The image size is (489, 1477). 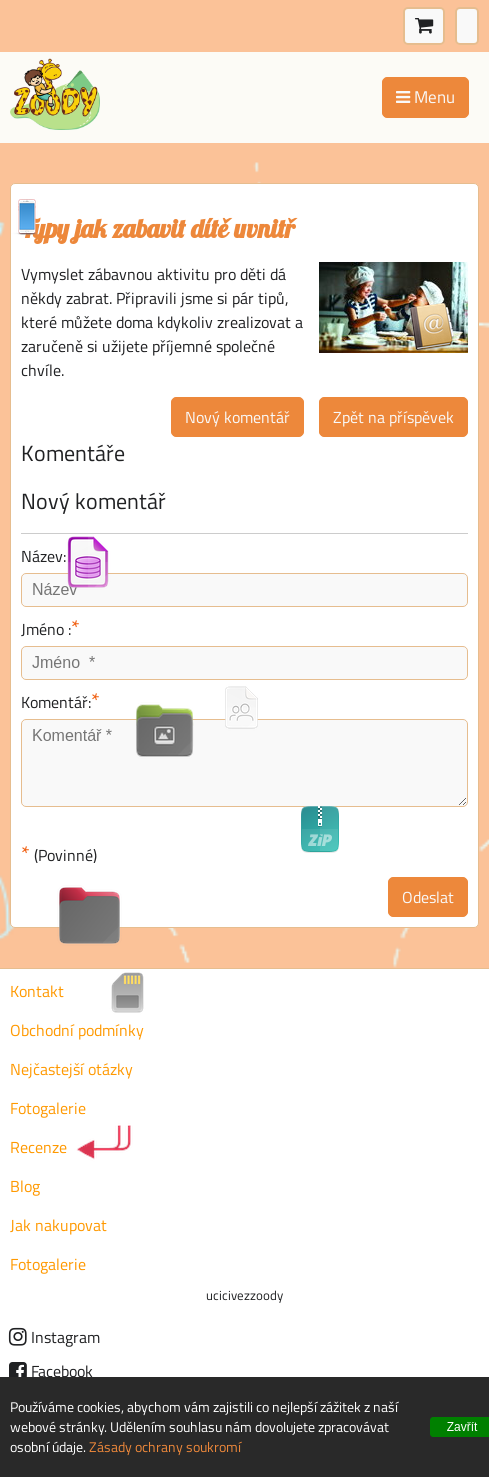 What do you see at coordinates (89, 915) in the screenshot?
I see `open folder to view contents` at bounding box center [89, 915].